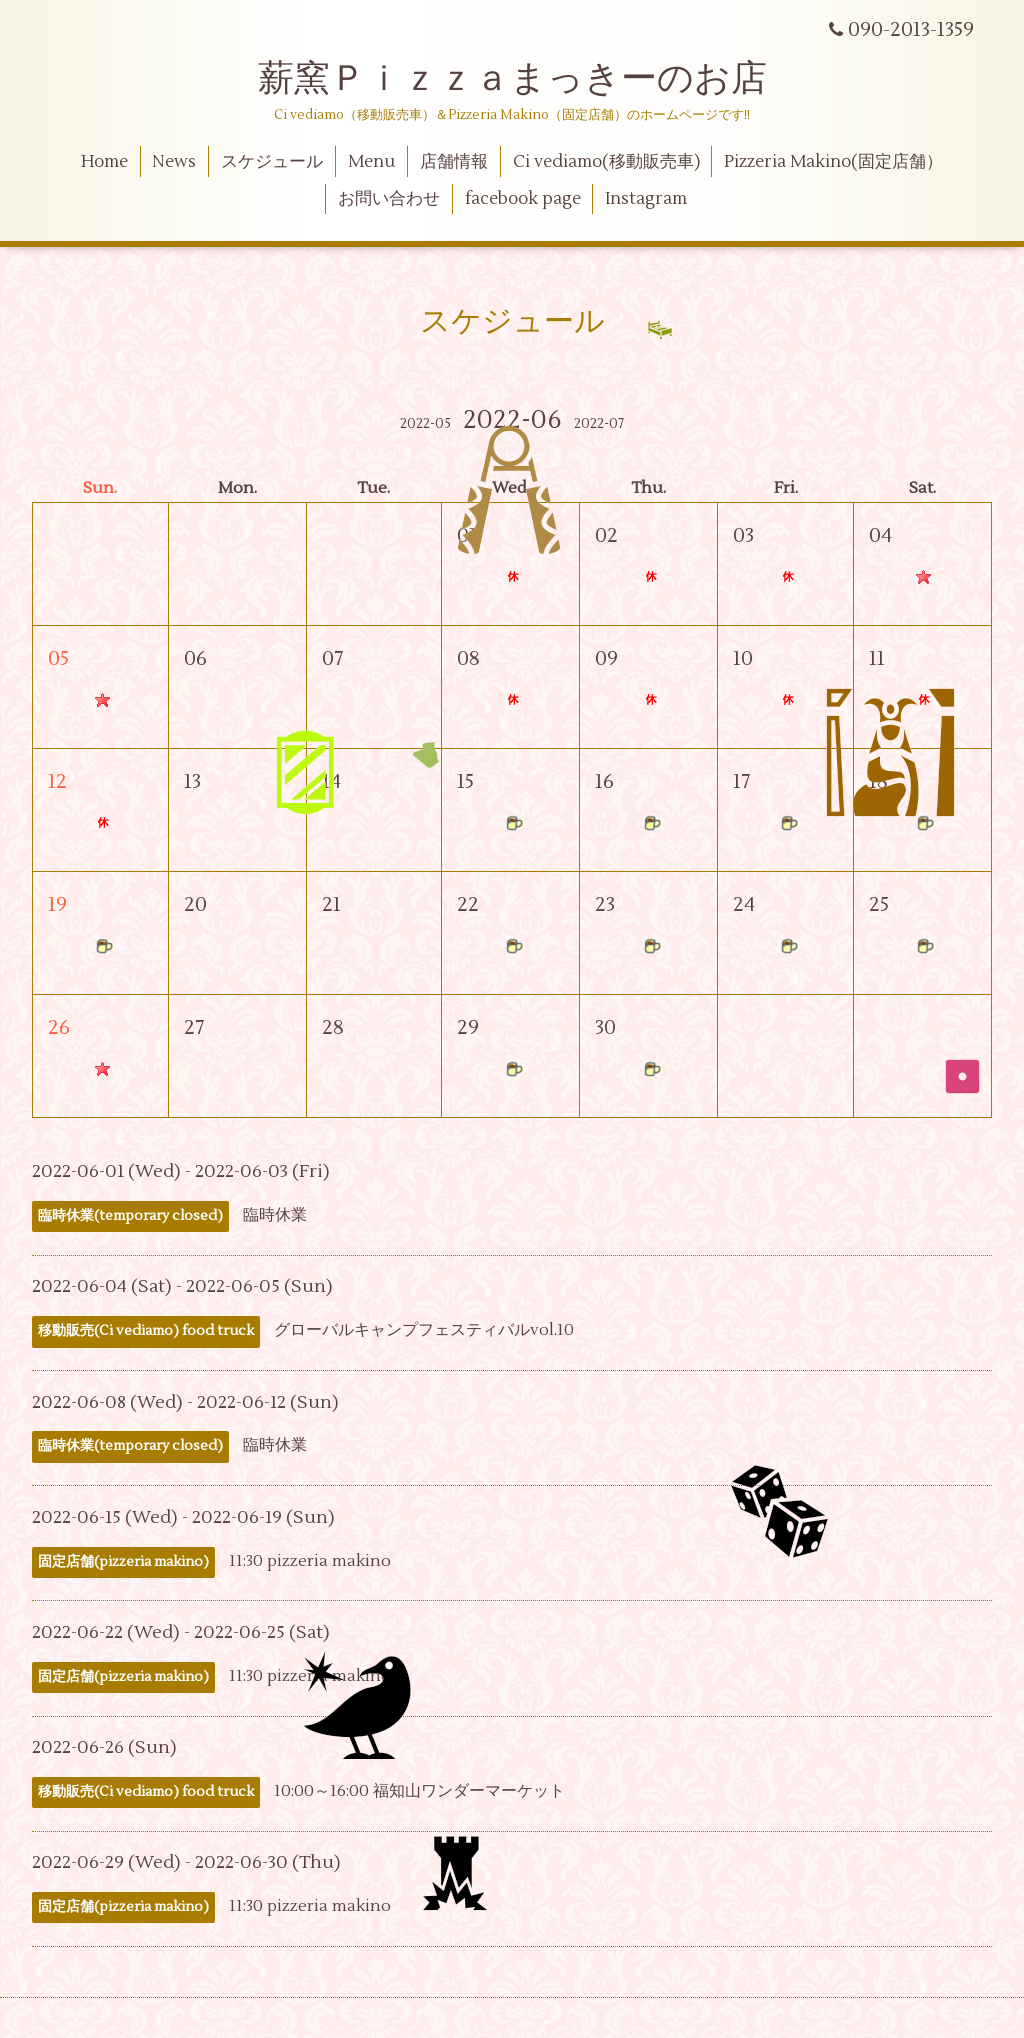  What do you see at coordinates (509, 490) in the screenshot?
I see `access grip strength training exercises` at bounding box center [509, 490].